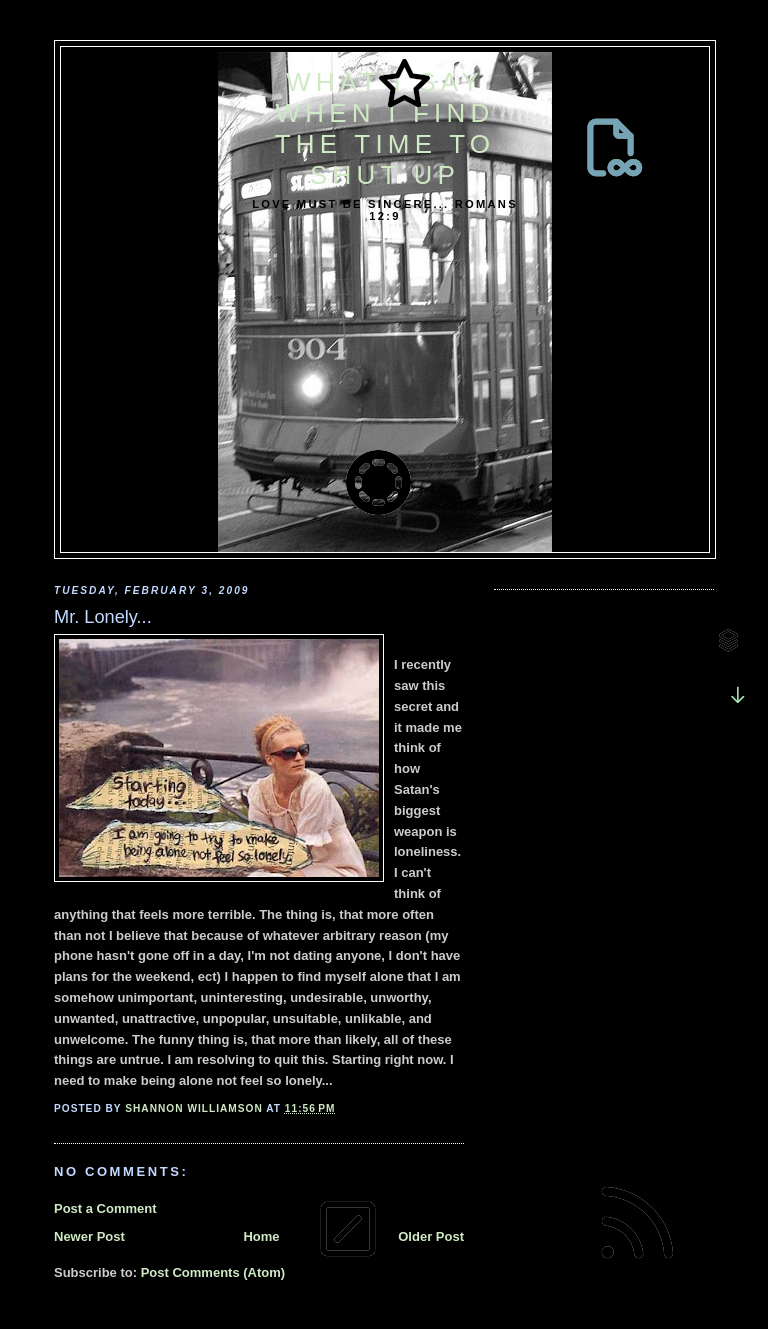 The image size is (768, 1329). Describe the element at coordinates (404, 85) in the screenshot. I see `add item to favorites` at that location.